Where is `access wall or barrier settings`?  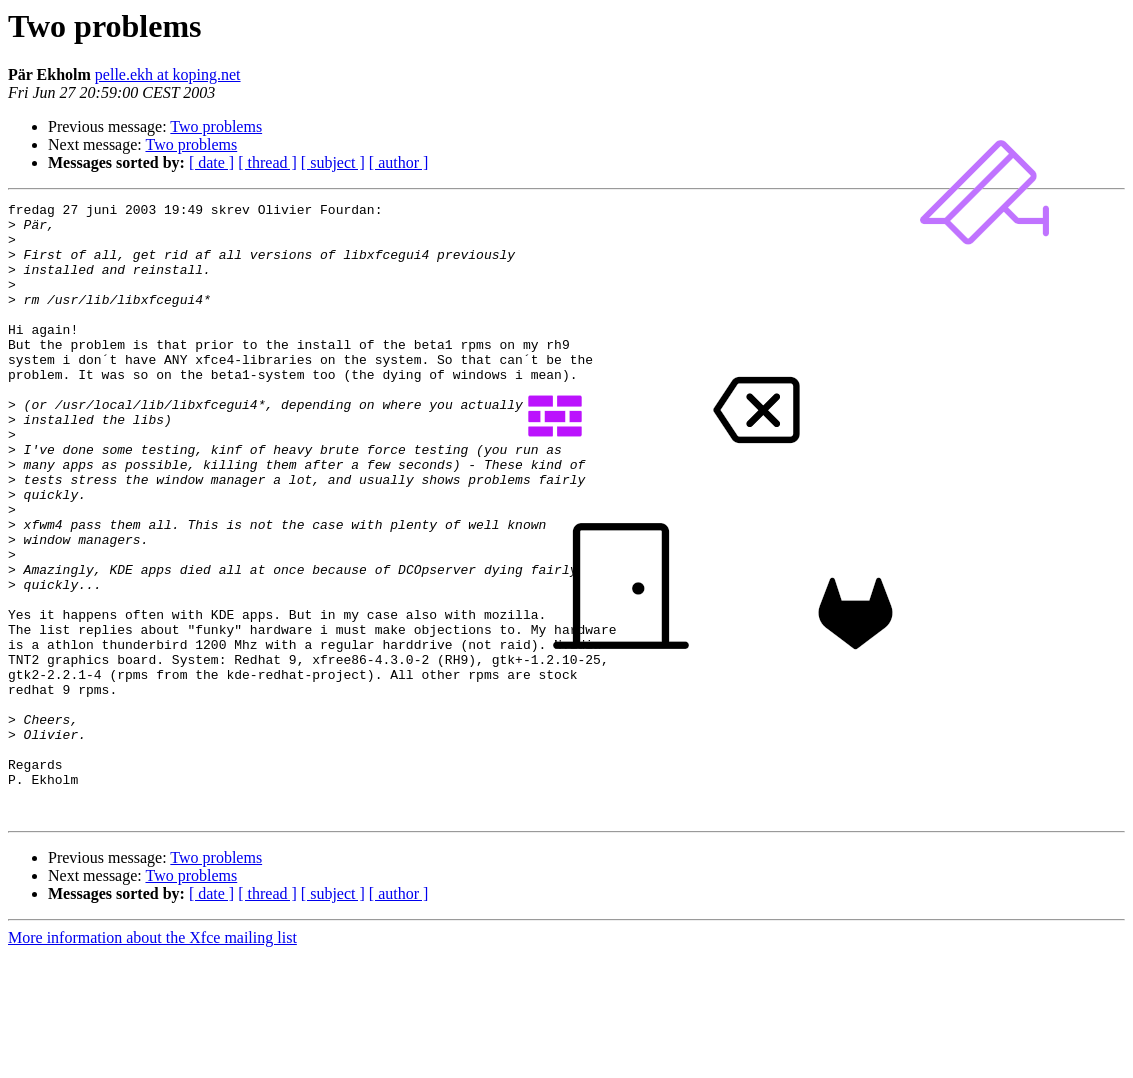 access wall or barrier settings is located at coordinates (555, 416).